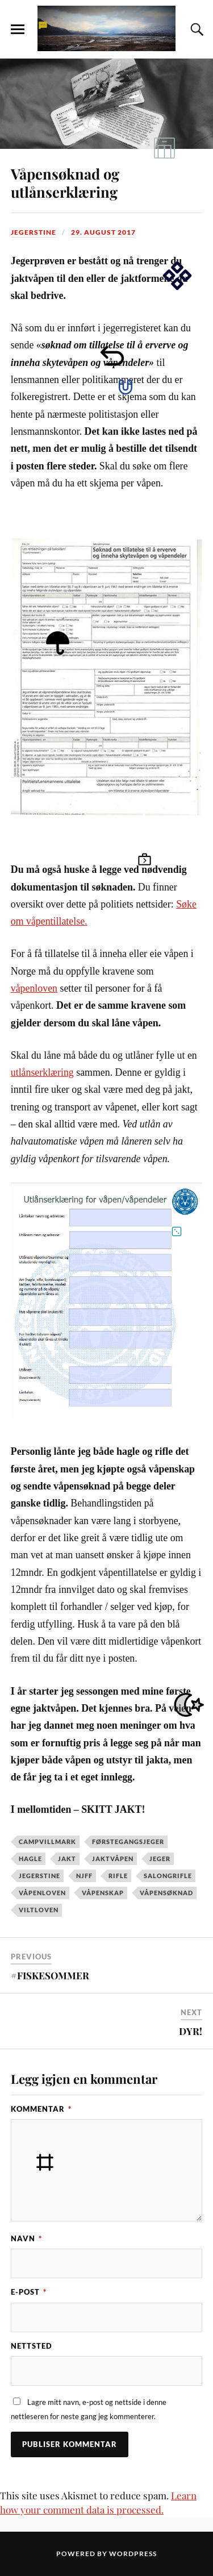  Describe the element at coordinates (177, 1231) in the screenshot. I see `randomize or shuffle content` at that location.